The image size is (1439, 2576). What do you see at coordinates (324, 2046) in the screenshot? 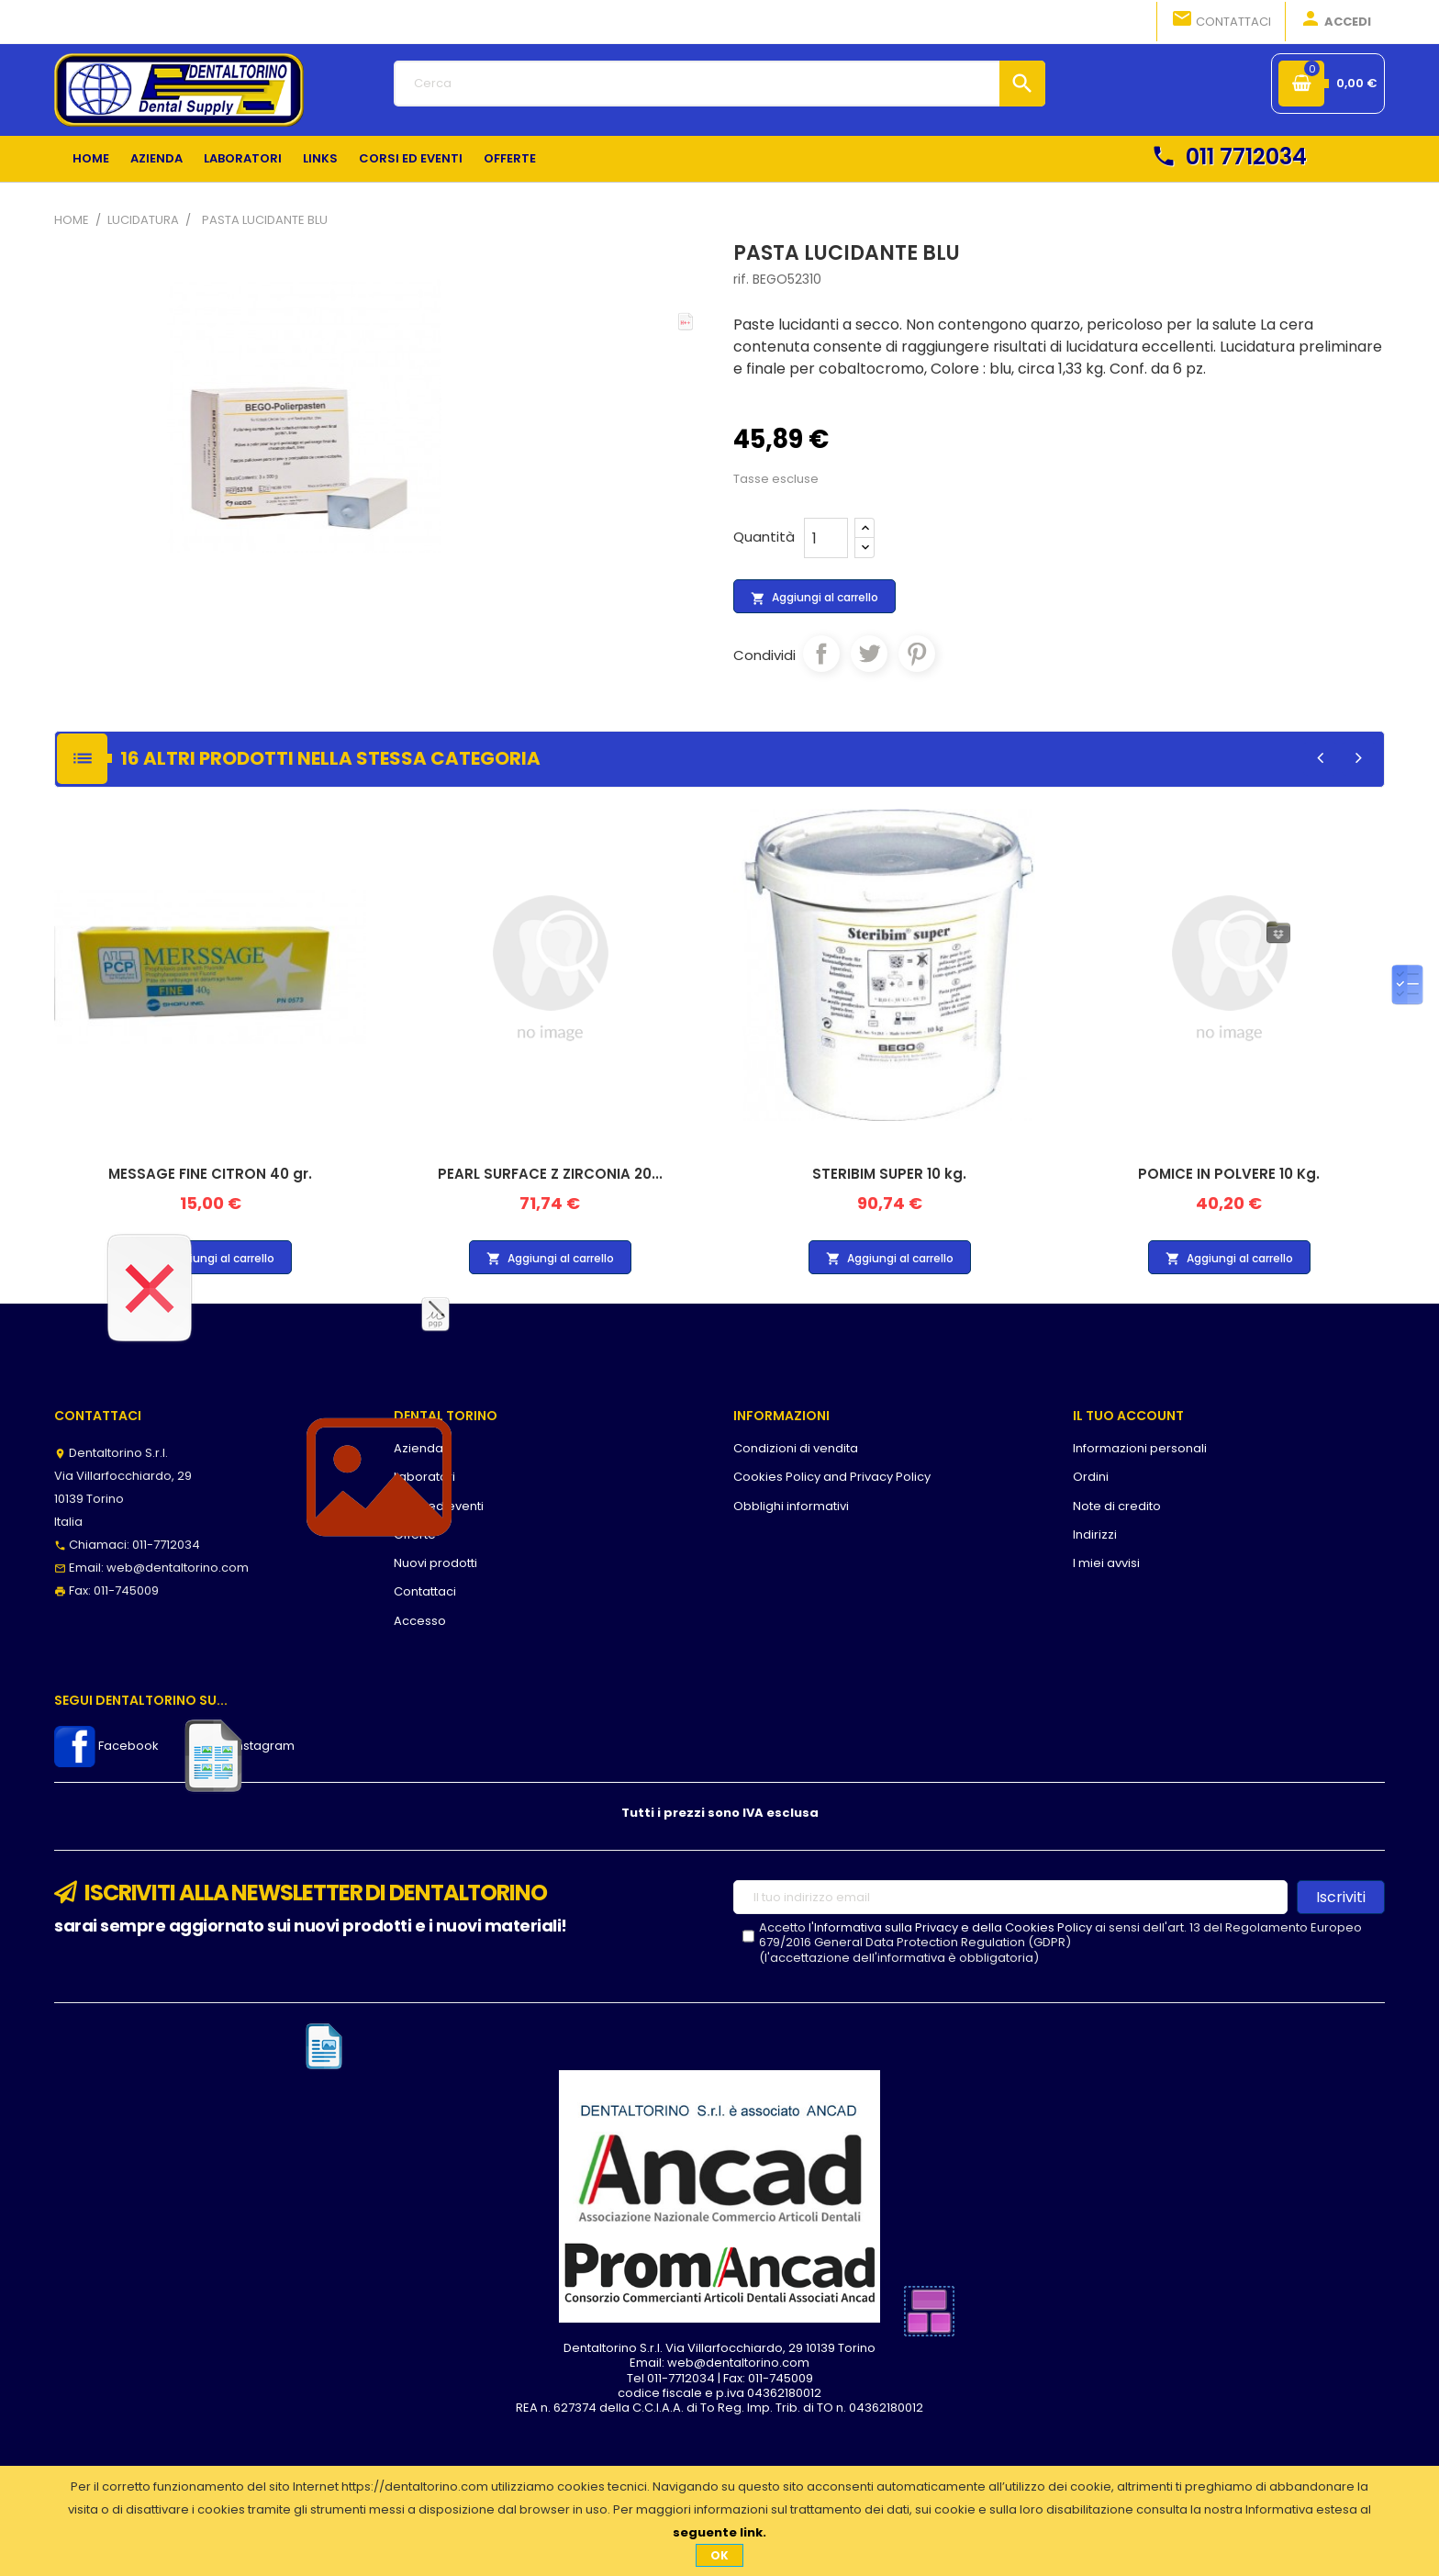
I see `open a libreoffice writer document` at bounding box center [324, 2046].